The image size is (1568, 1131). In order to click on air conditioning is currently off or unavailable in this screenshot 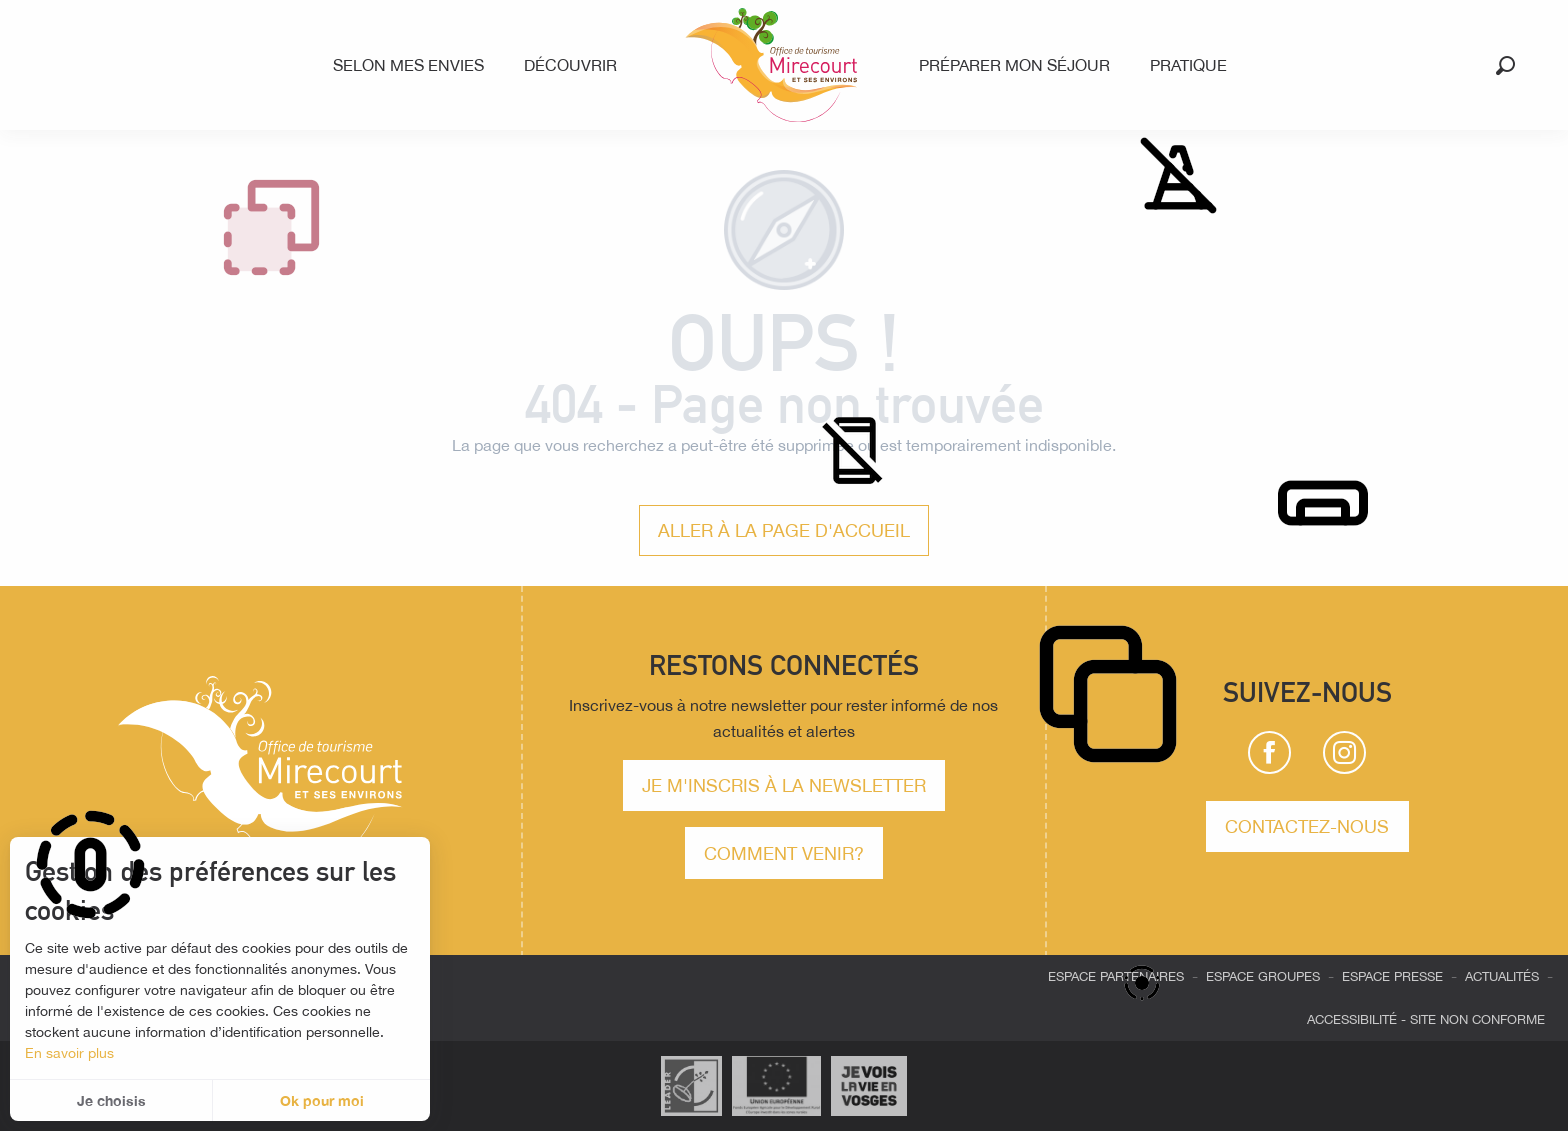, I will do `click(1323, 503)`.